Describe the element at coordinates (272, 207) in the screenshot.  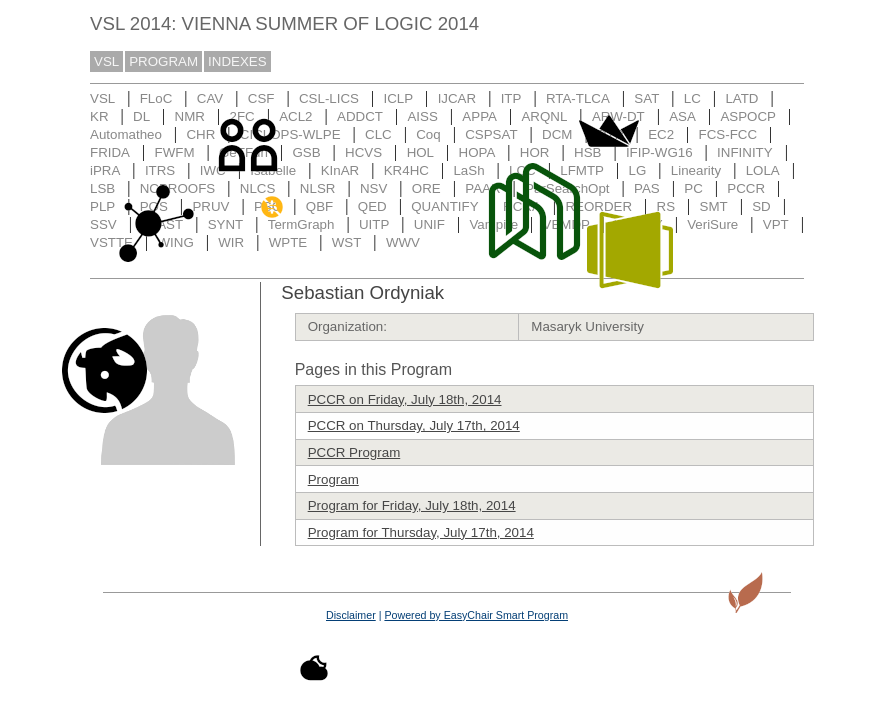
I see `indicates non-commercial creative commons license` at that location.